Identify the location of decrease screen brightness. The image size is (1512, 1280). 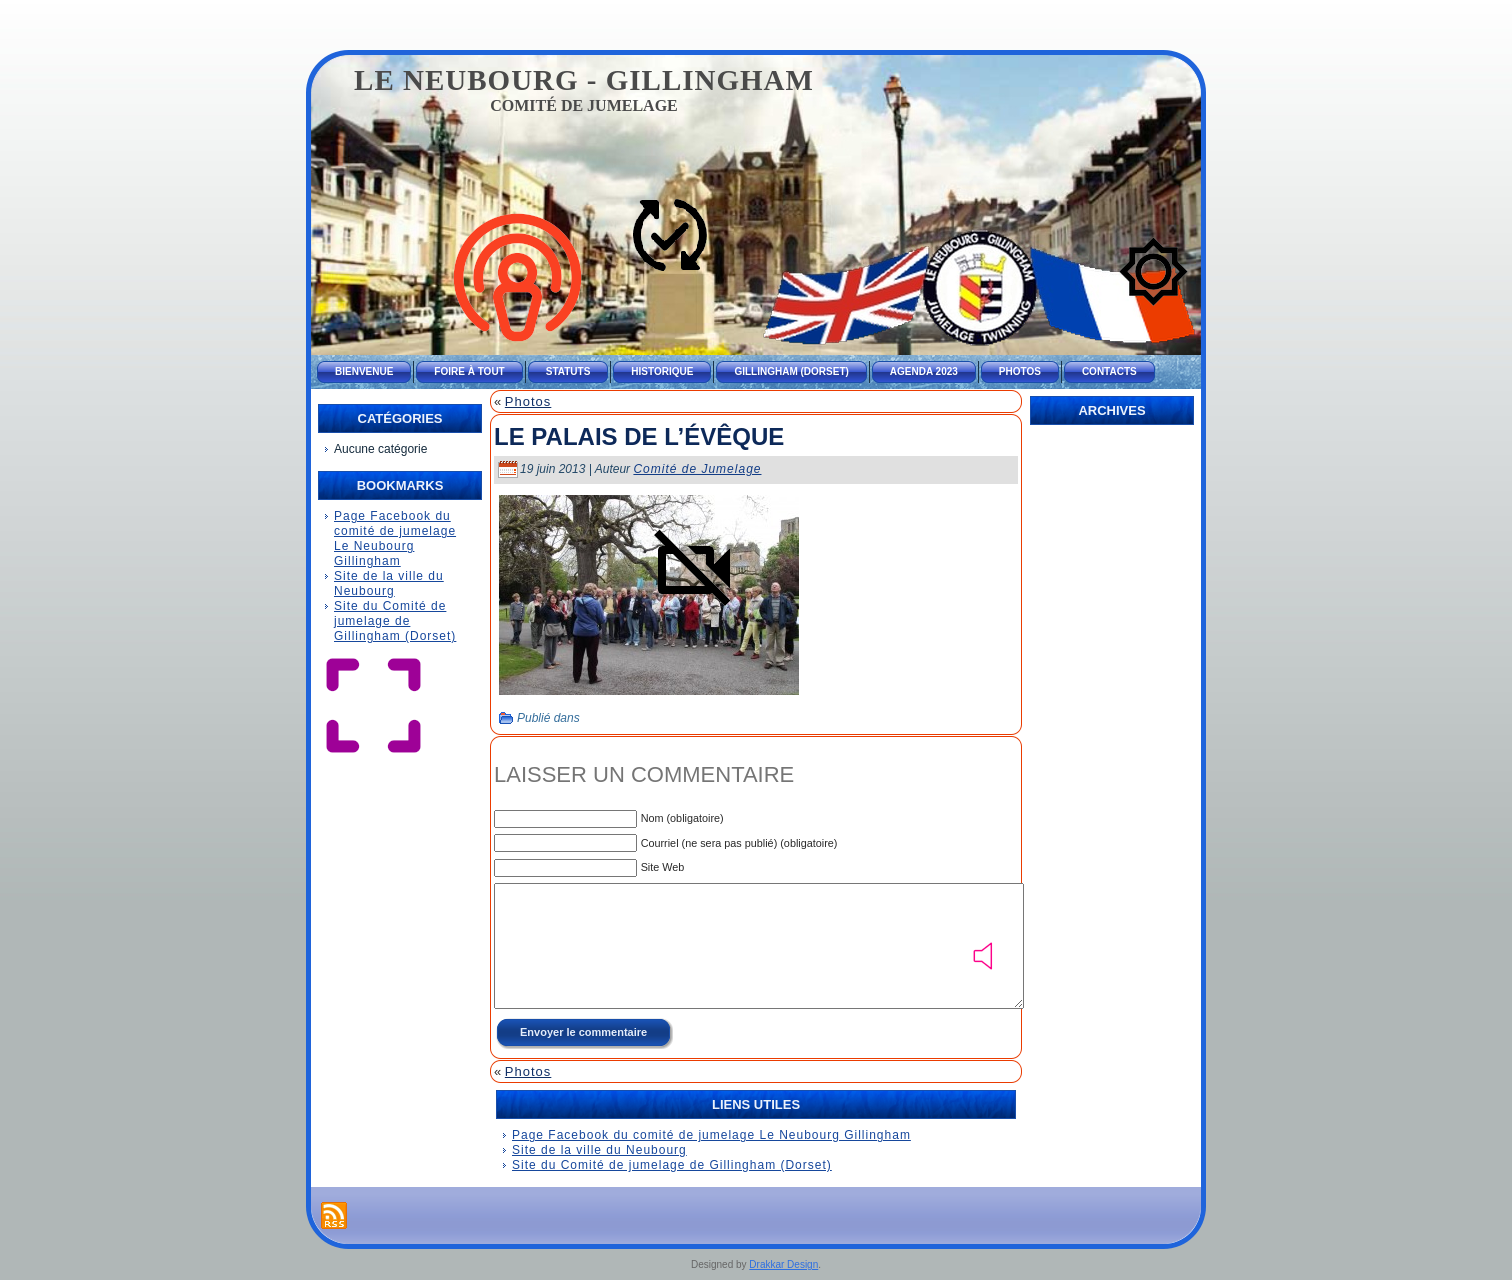
(1153, 271).